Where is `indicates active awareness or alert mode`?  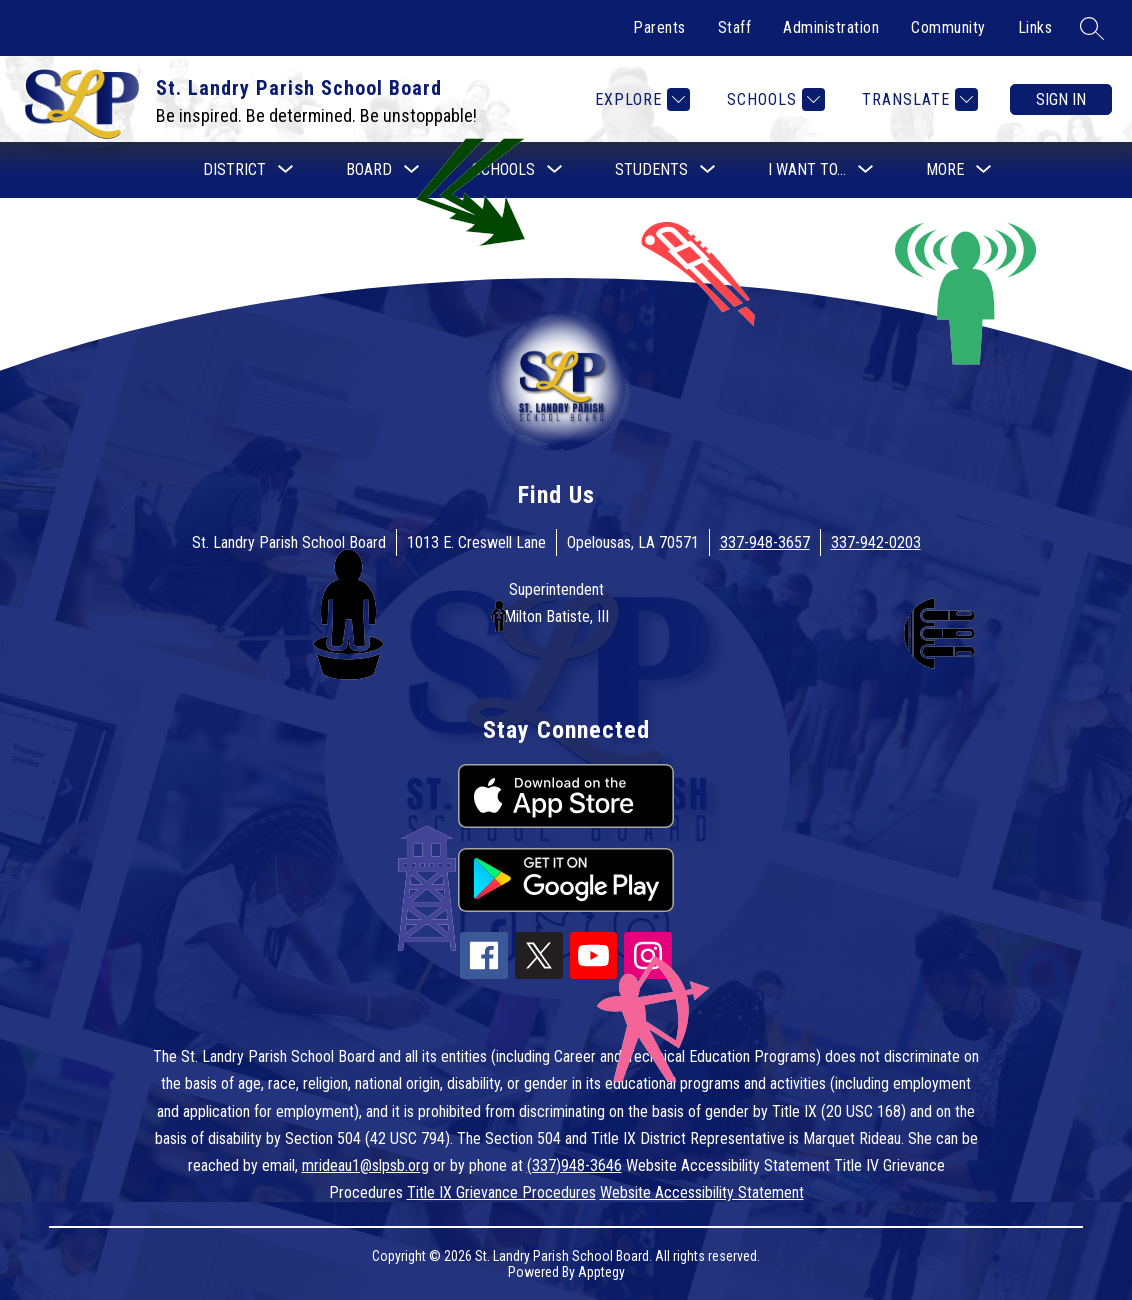
indicates active awareness or alert mode is located at coordinates (964, 293).